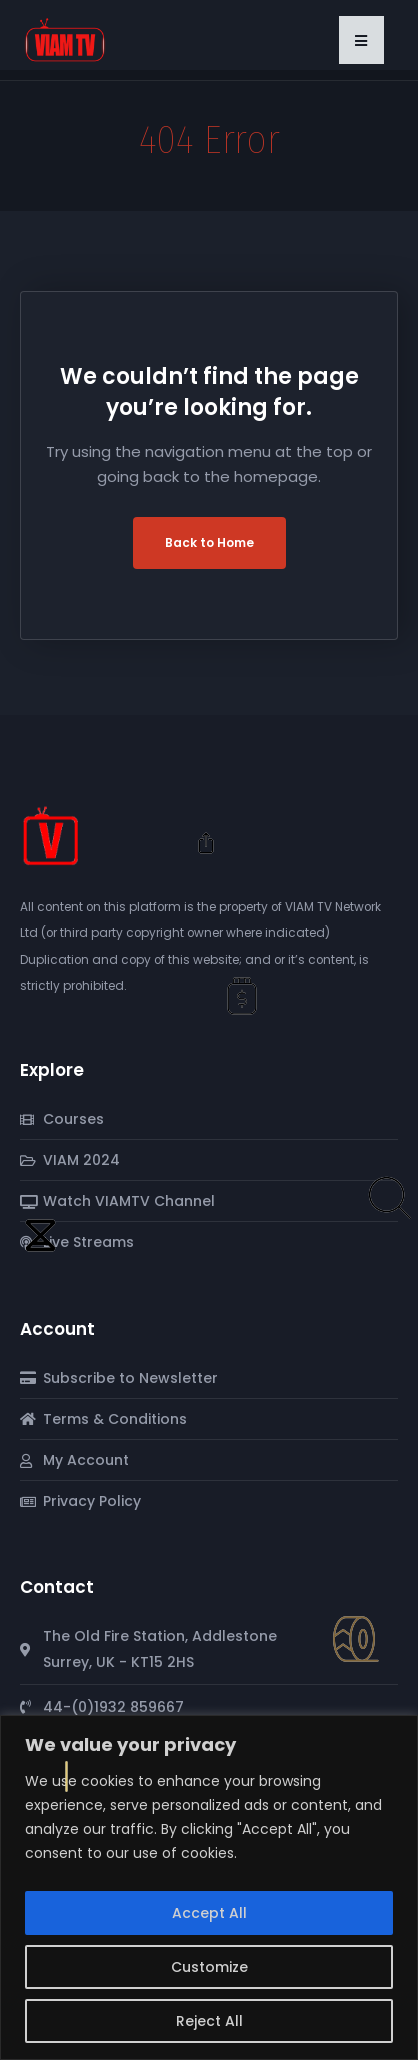  Describe the element at coordinates (66, 1776) in the screenshot. I see `vertical divider or separator between UI elements` at that location.